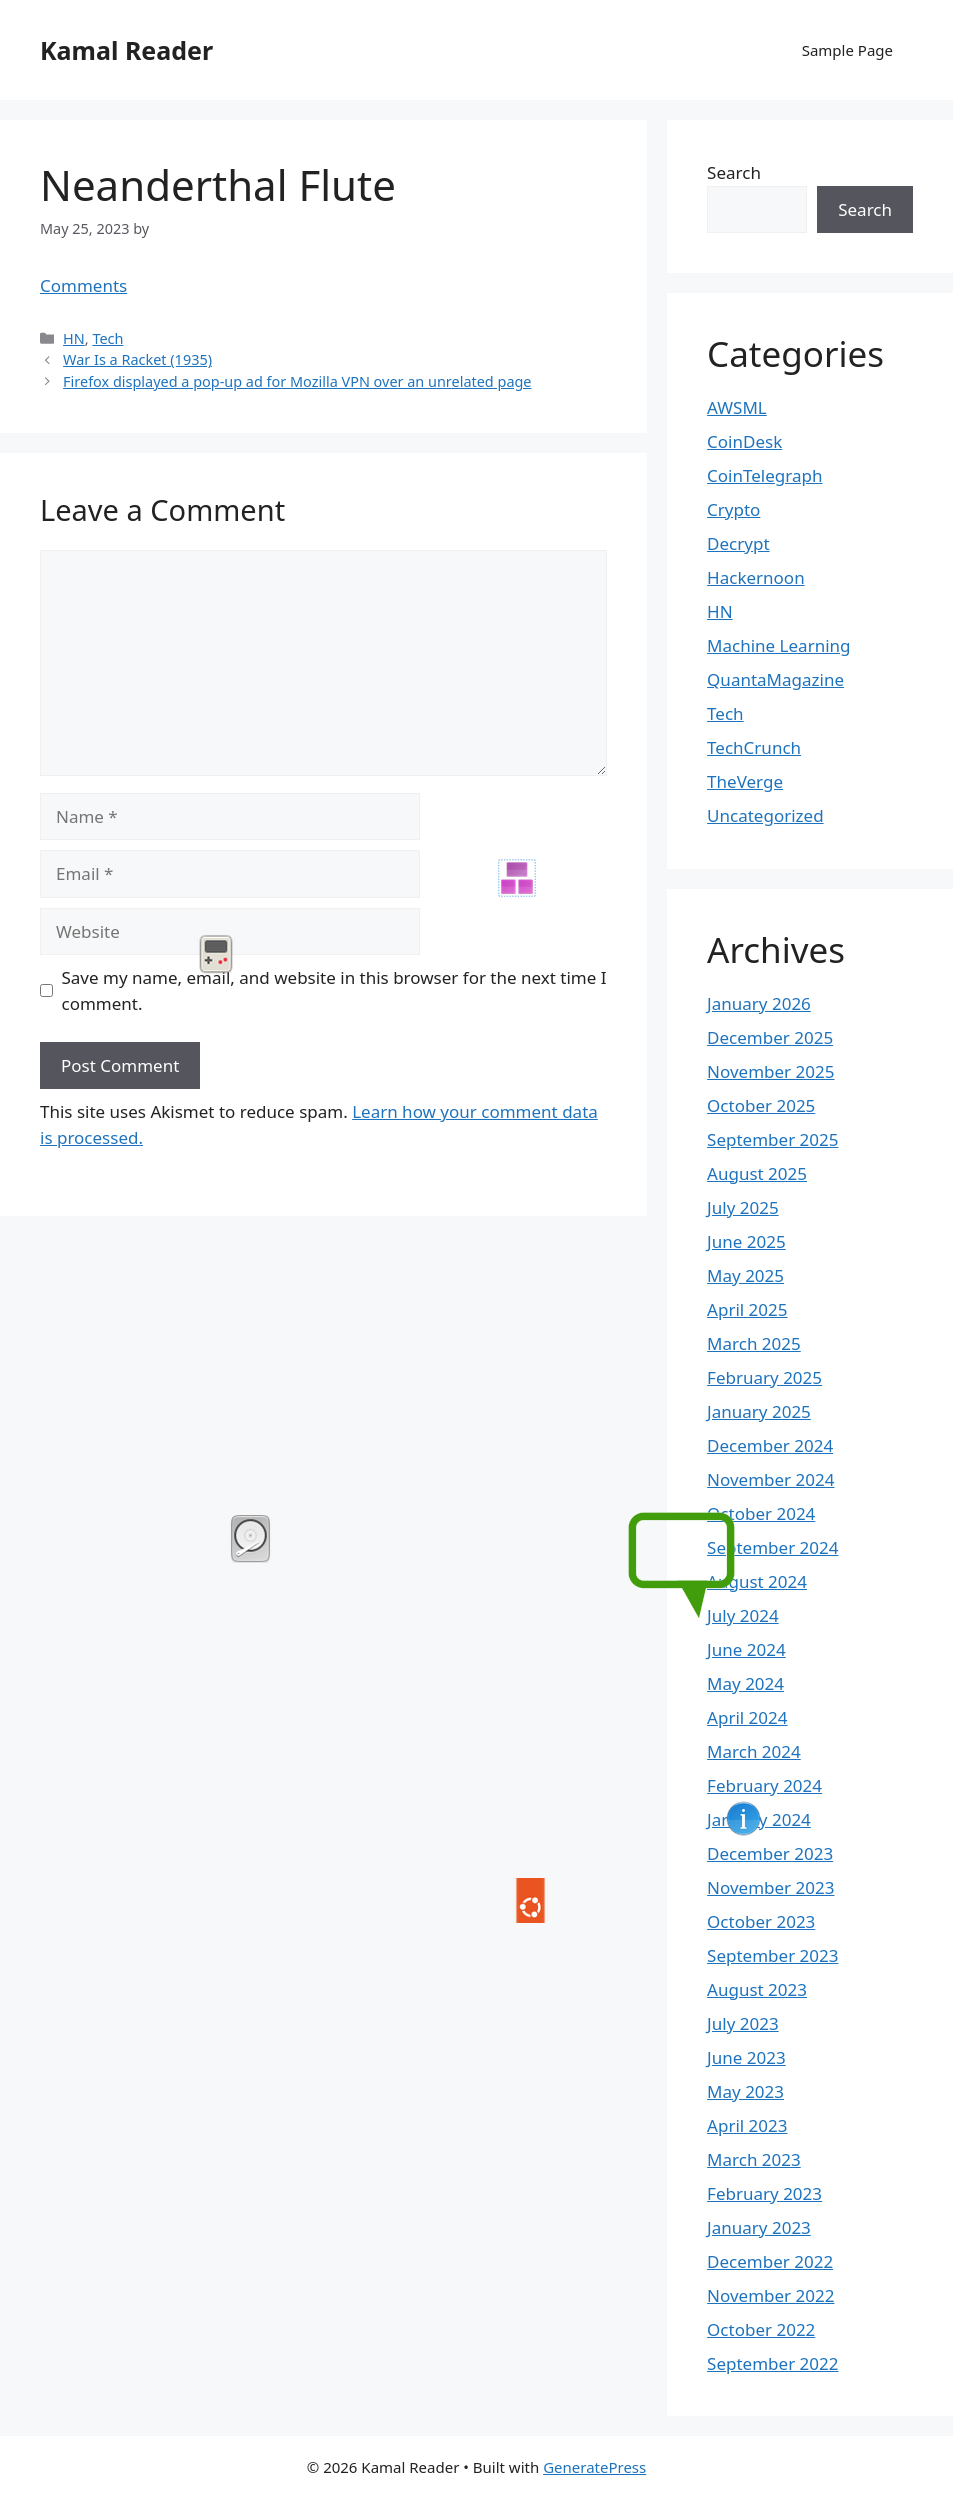  Describe the element at coordinates (250, 1538) in the screenshot. I see `open disk management utility` at that location.